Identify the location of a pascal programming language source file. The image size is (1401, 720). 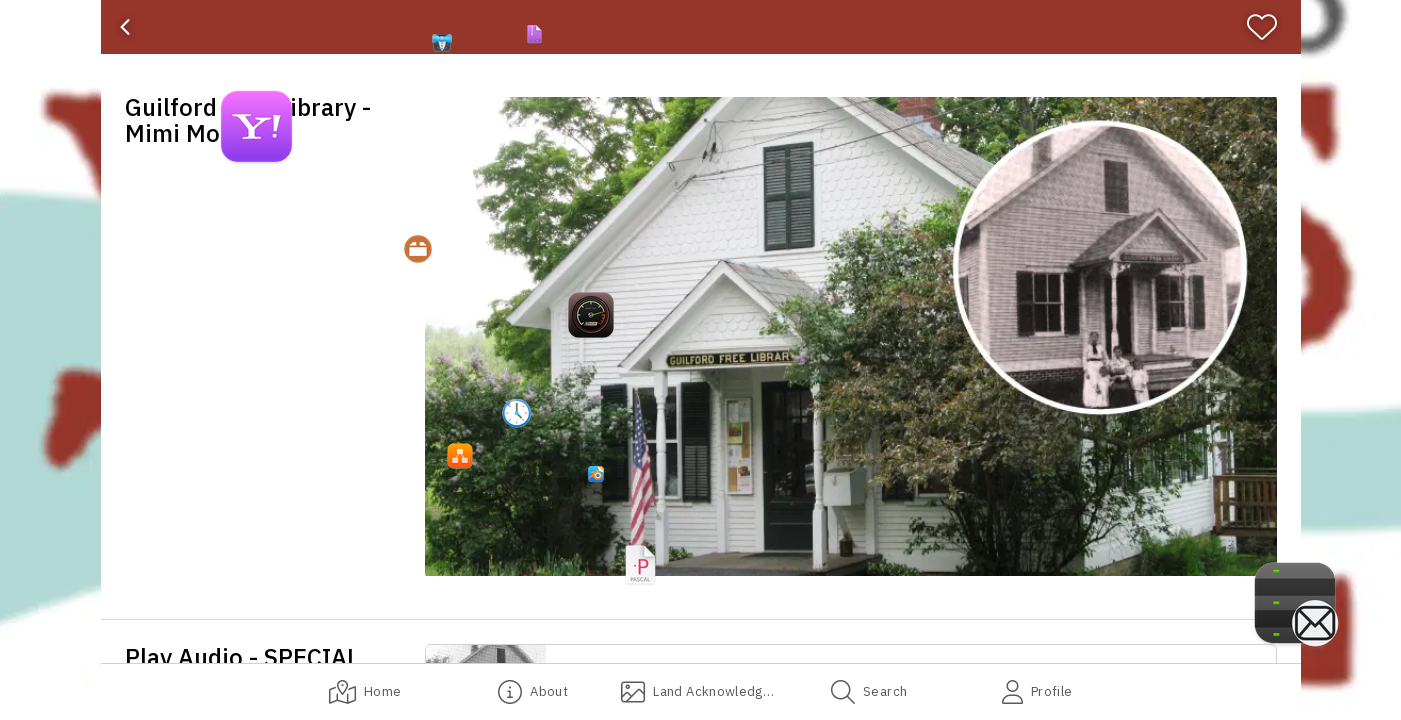
(640, 565).